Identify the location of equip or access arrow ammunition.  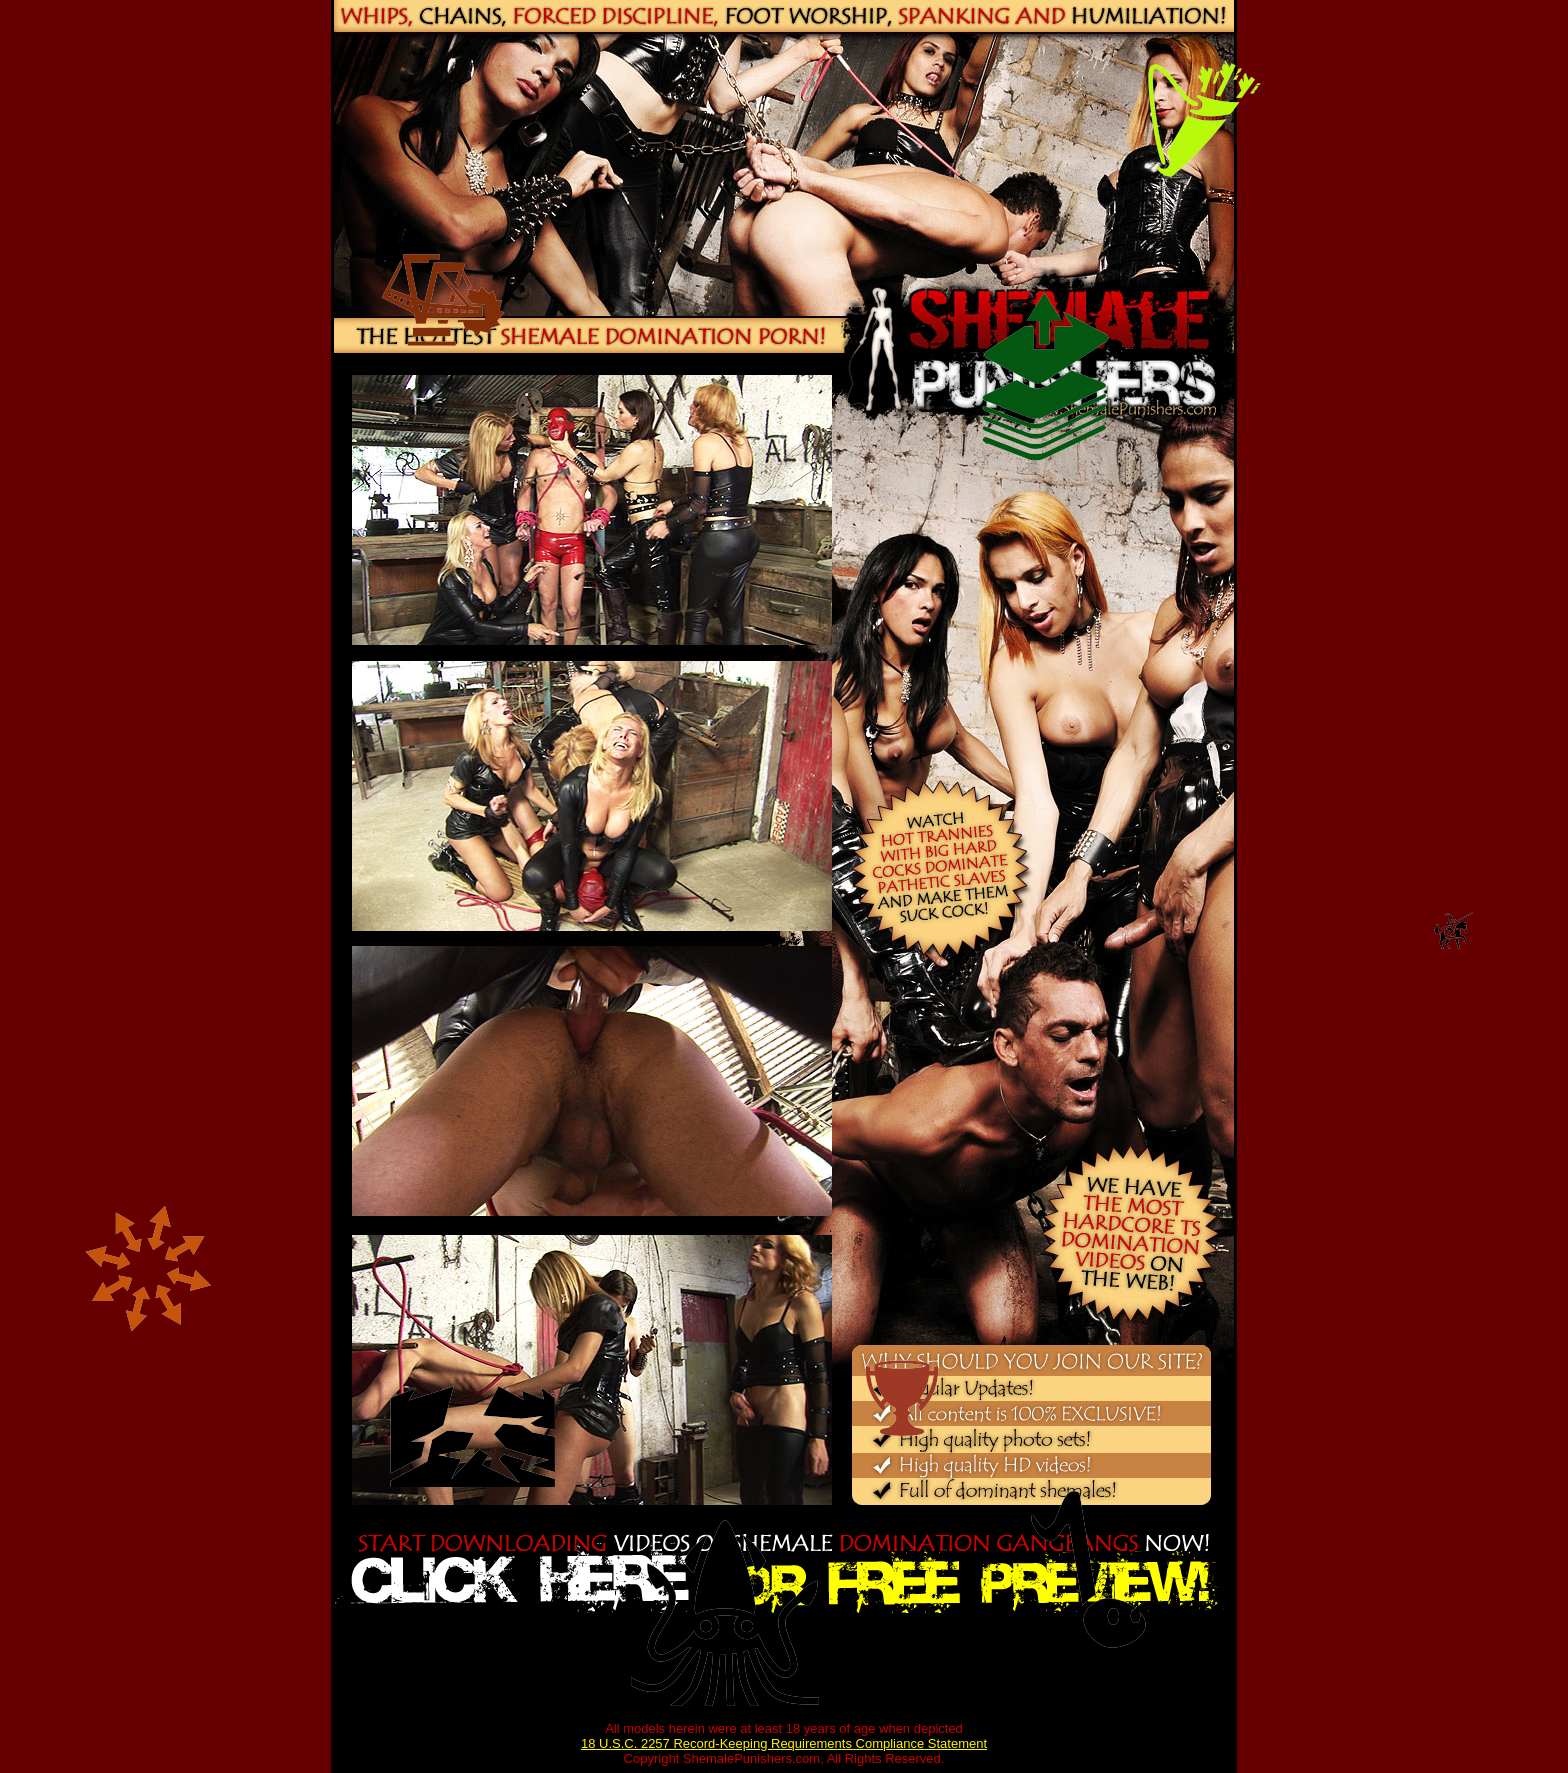
(1204, 118).